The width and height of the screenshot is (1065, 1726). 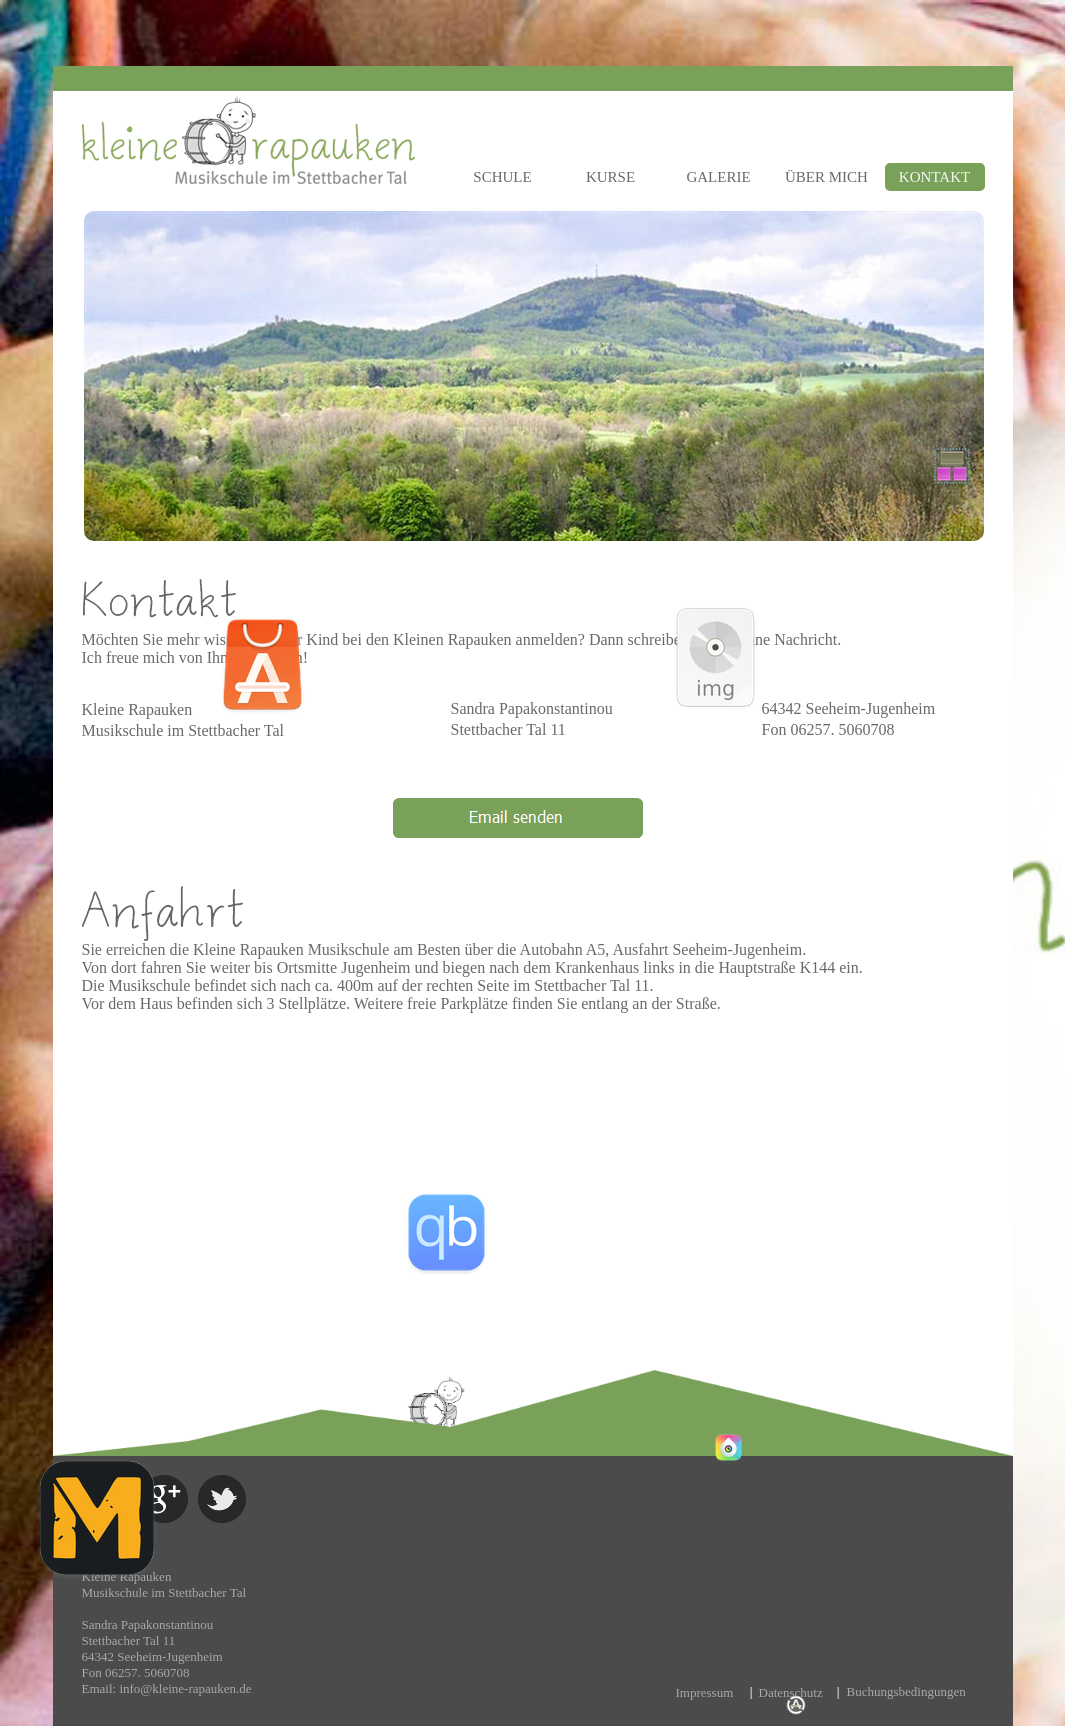 What do you see at coordinates (446, 1232) in the screenshot?
I see `open qbittorrent torrent client` at bounding box center [446, 1232].